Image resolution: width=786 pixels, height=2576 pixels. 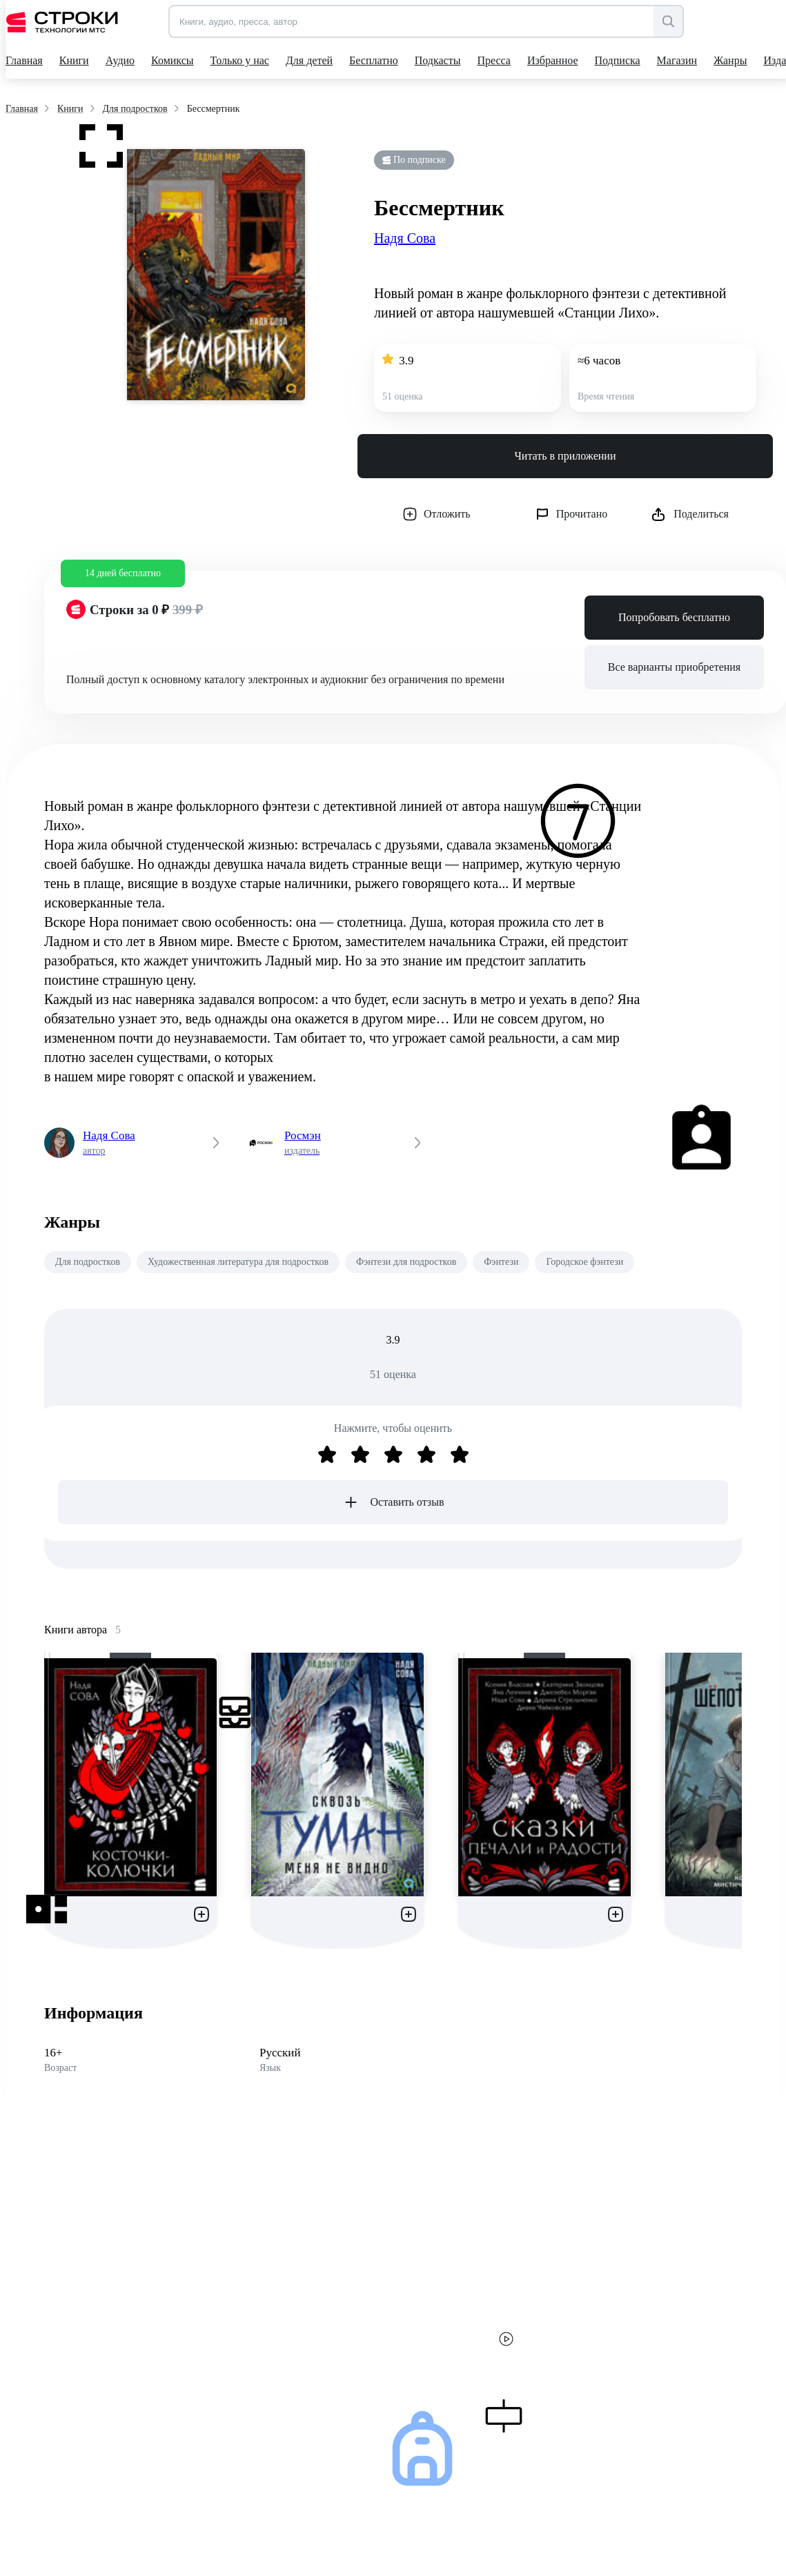 I want to click on view all inboxes in one place, so click(x=235, y=1712).